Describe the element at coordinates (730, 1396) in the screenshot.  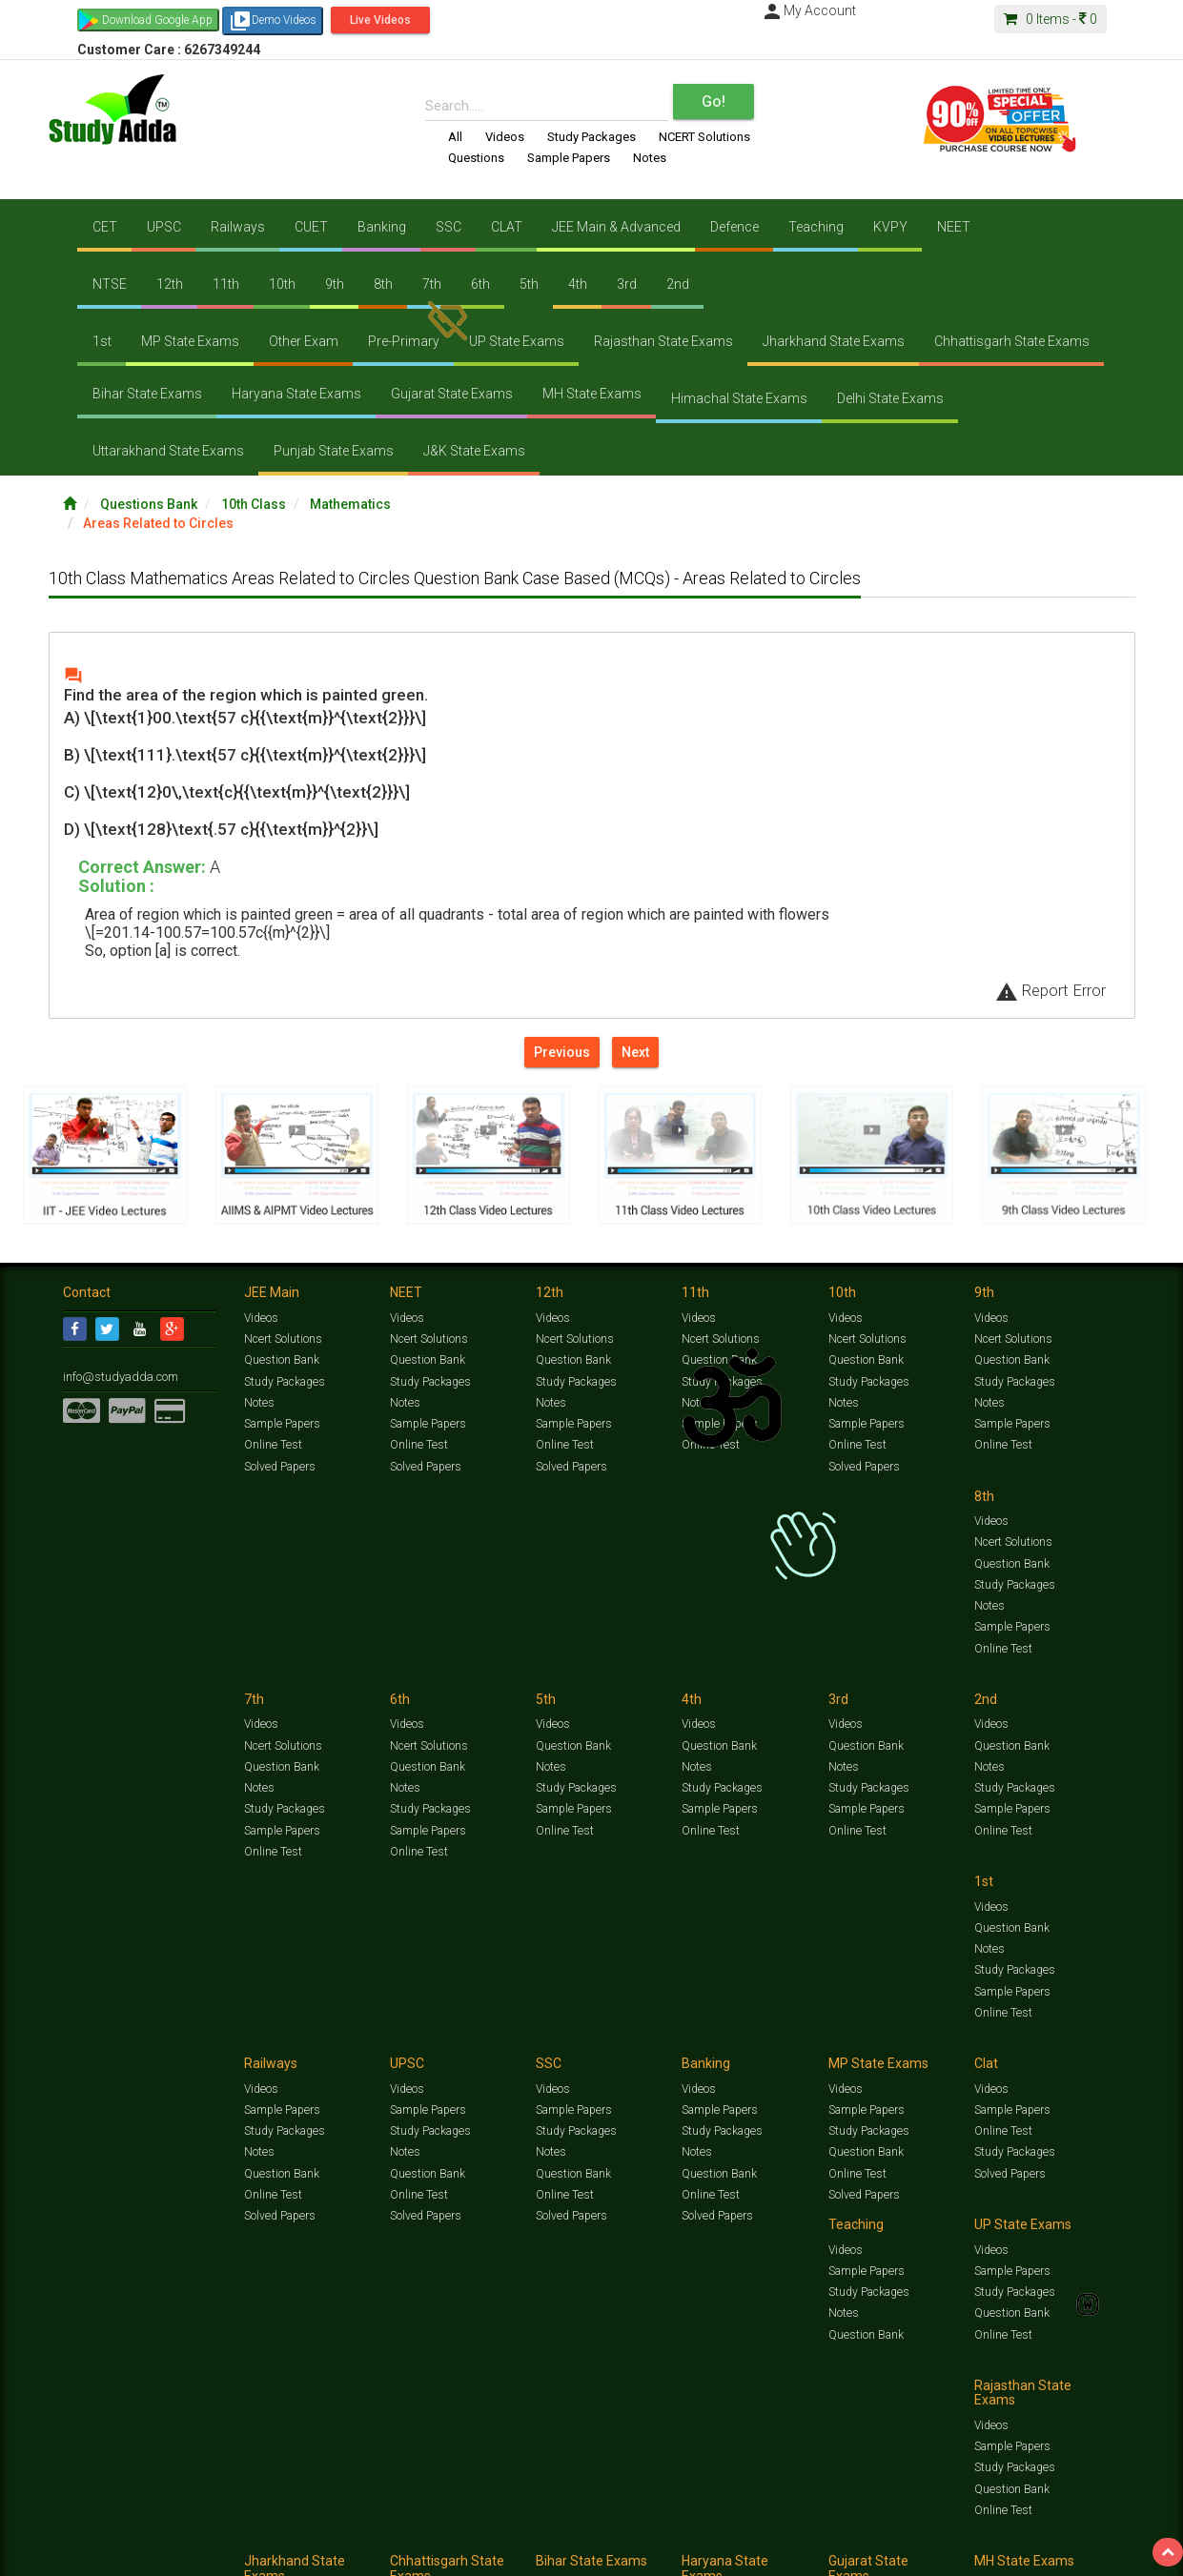
I see `indicates hinduism or spiritual content` at that location.